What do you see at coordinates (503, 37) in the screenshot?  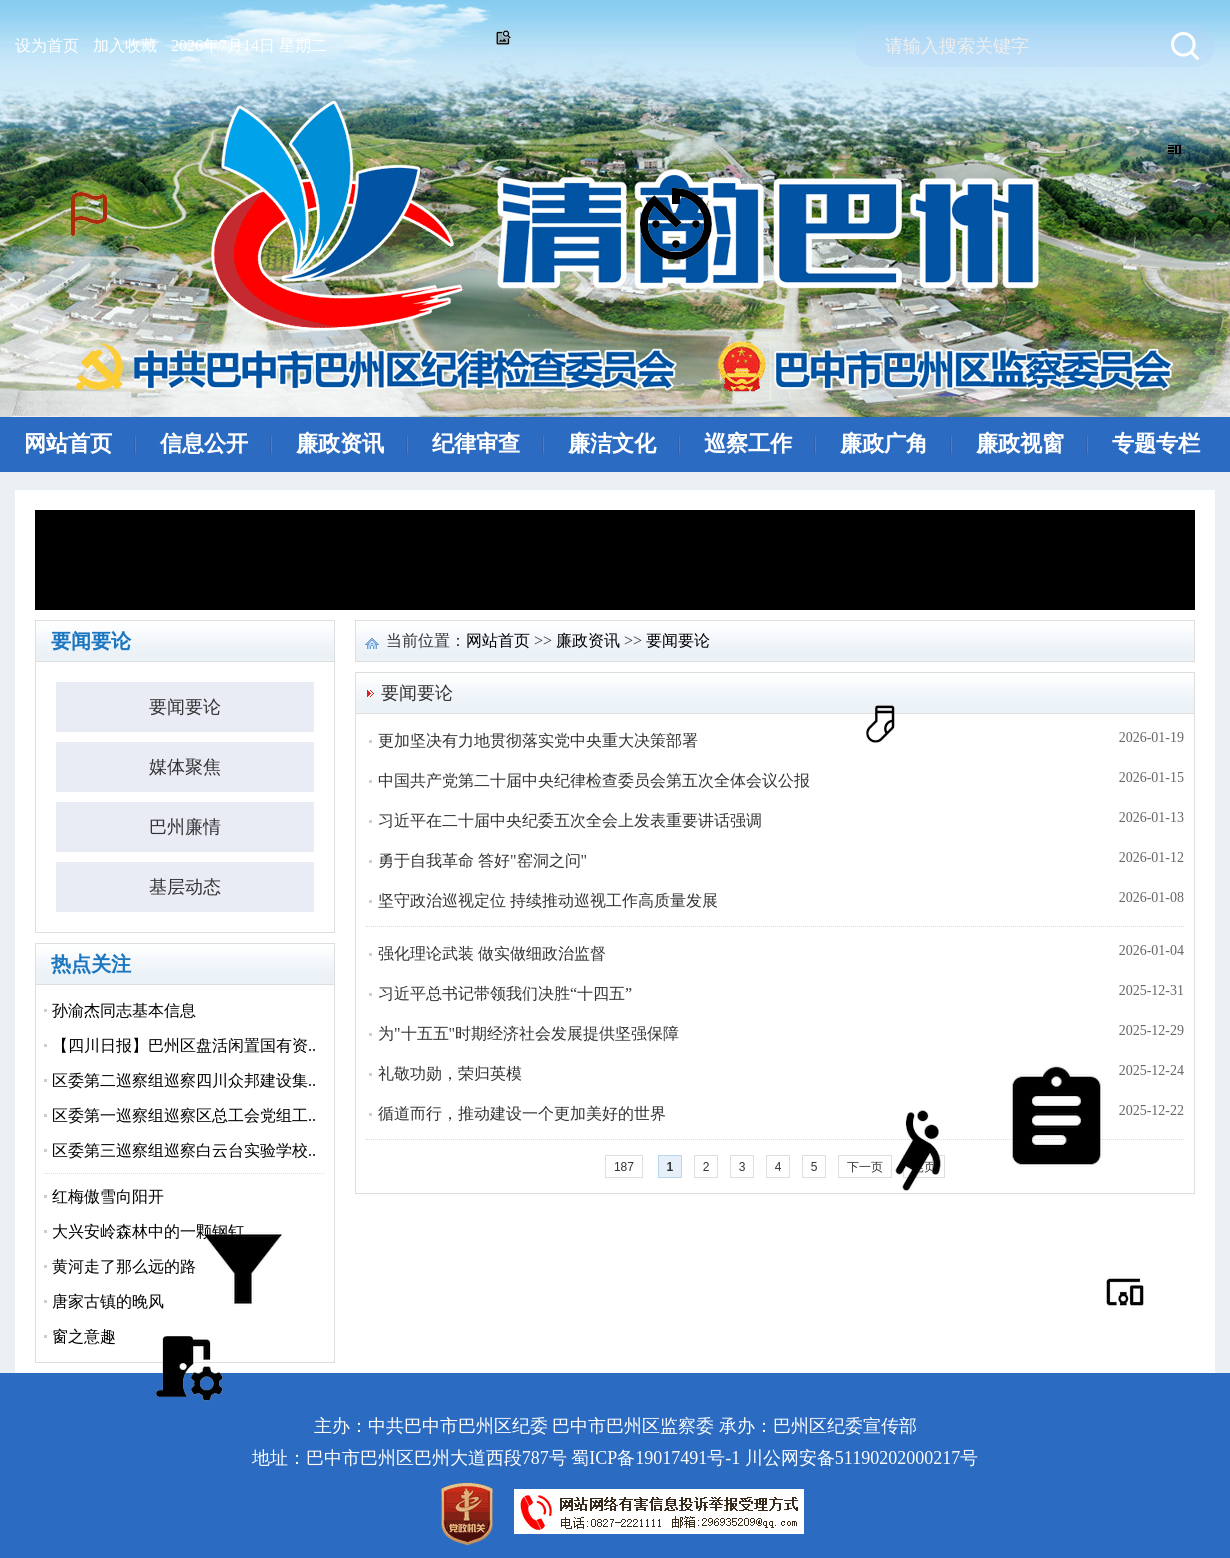 I see `search for images or photos` at bounding box center [503, 37].